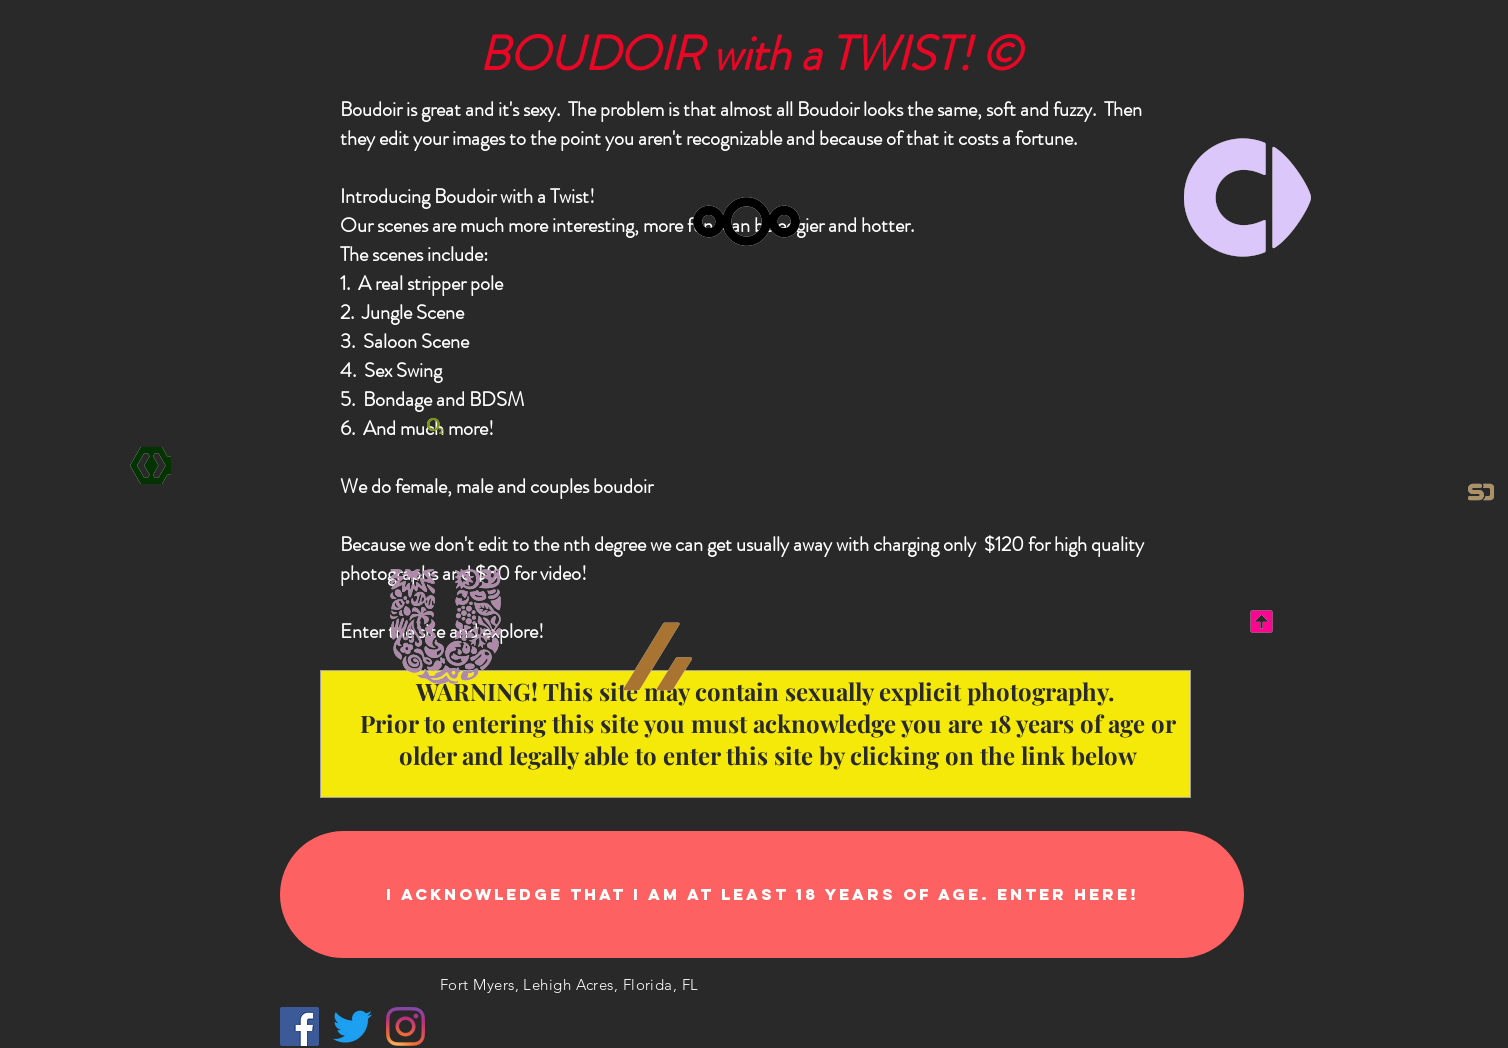 The image size is (1508, 1048). Describe the element at coordinates (657, 656) in the screenshot. I see `open zenn platform` at that location.